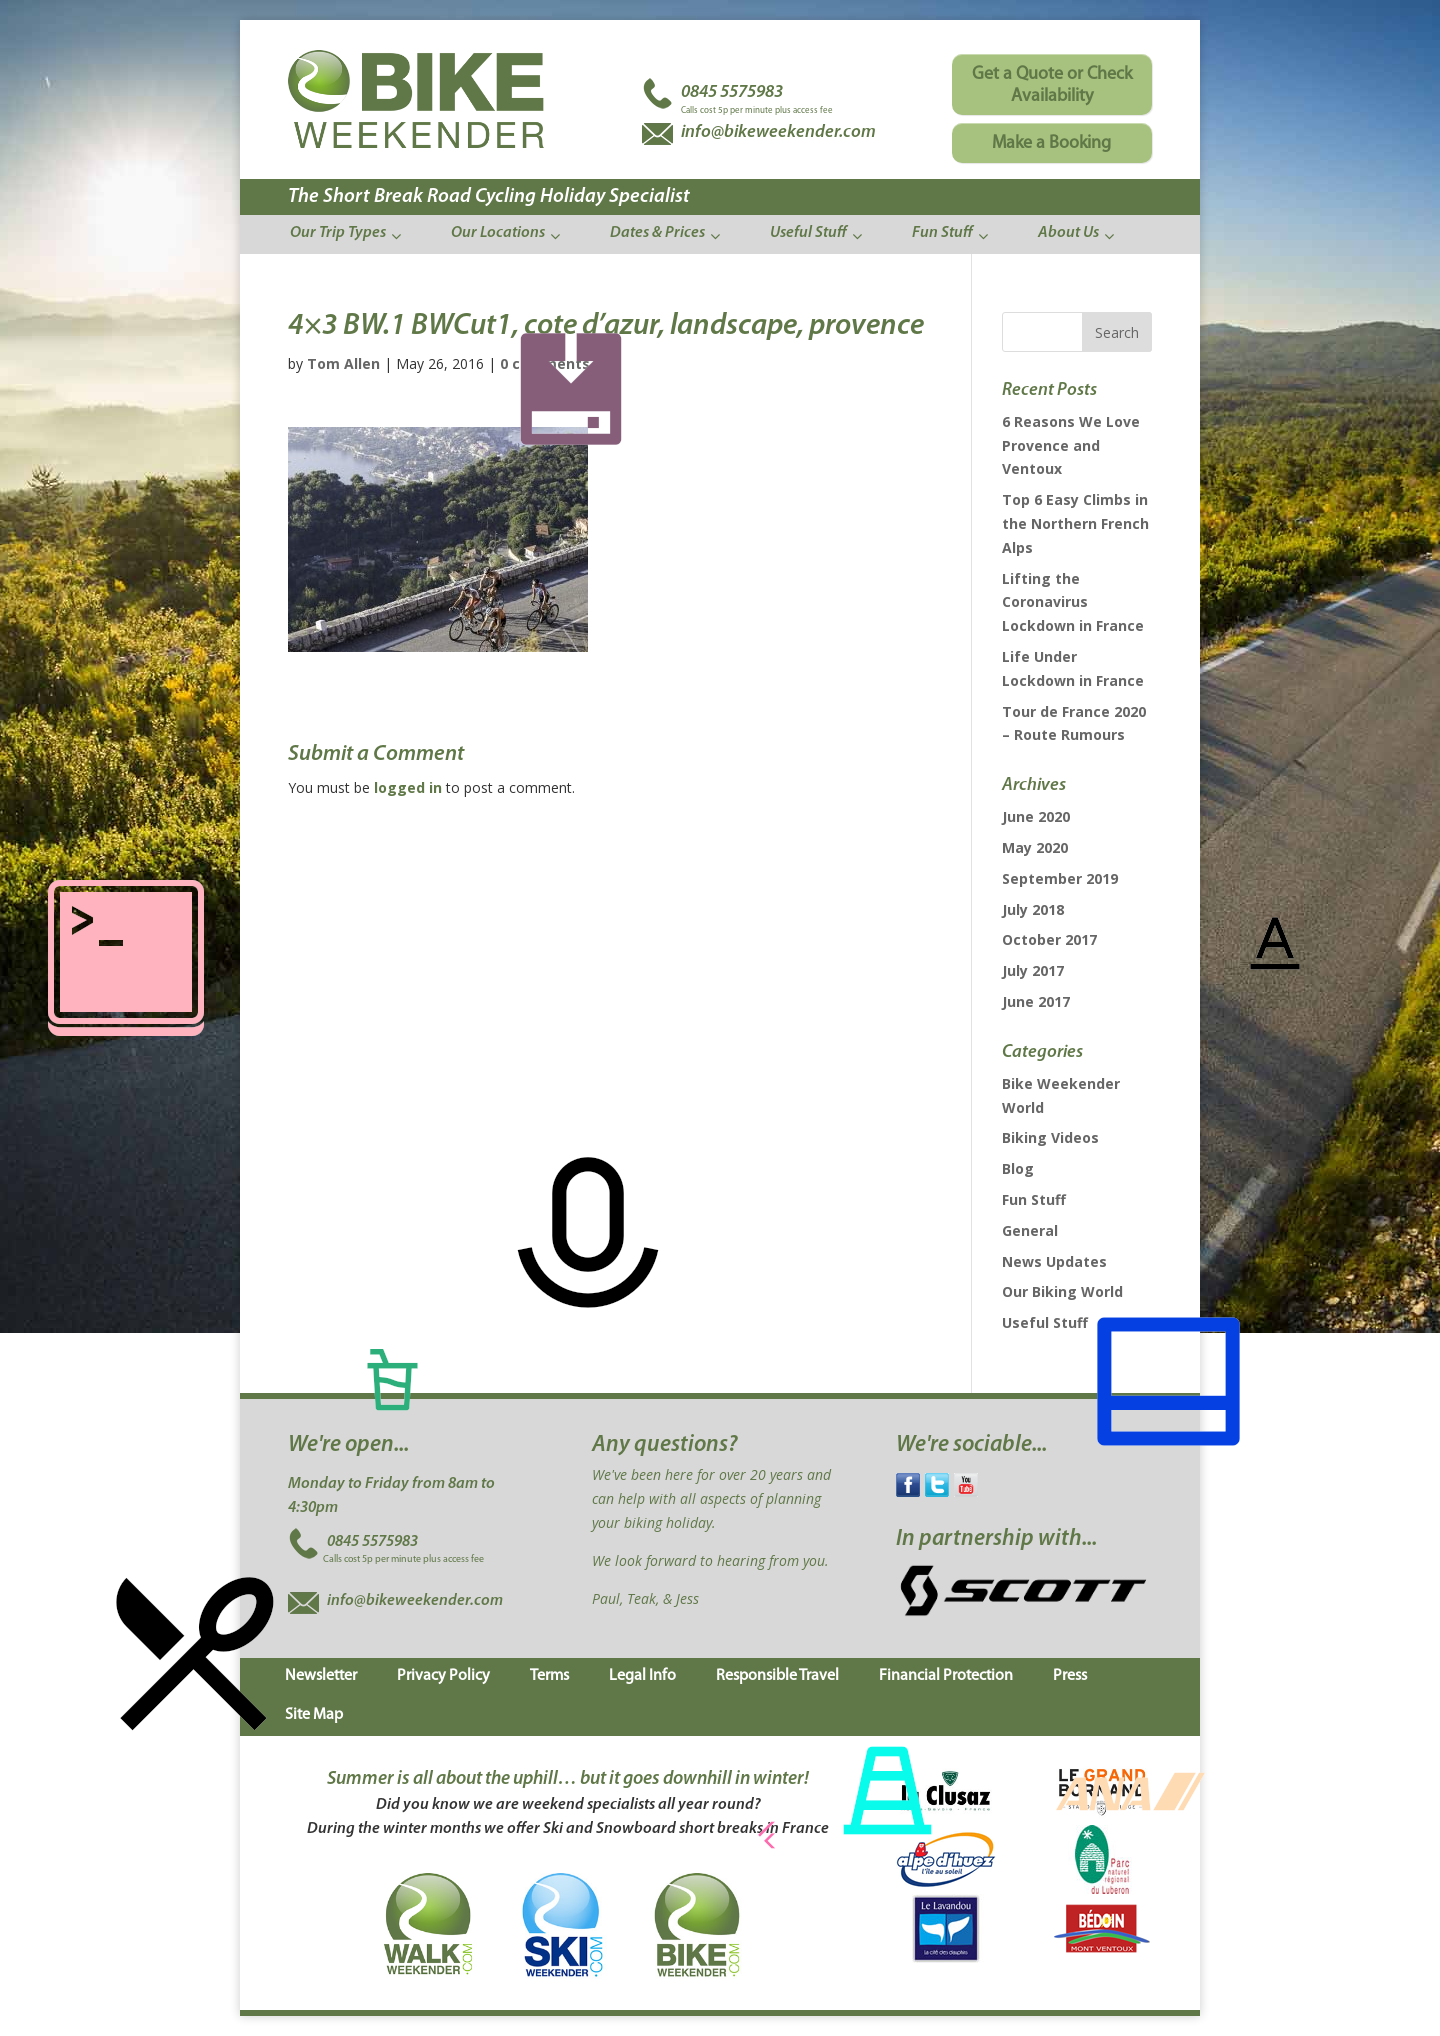 The height and width of the screenshot is (2036, 1440). Describe the element at coordinates (588, 1236) in the screenshot. I see `tap to start voice recording` at that location.